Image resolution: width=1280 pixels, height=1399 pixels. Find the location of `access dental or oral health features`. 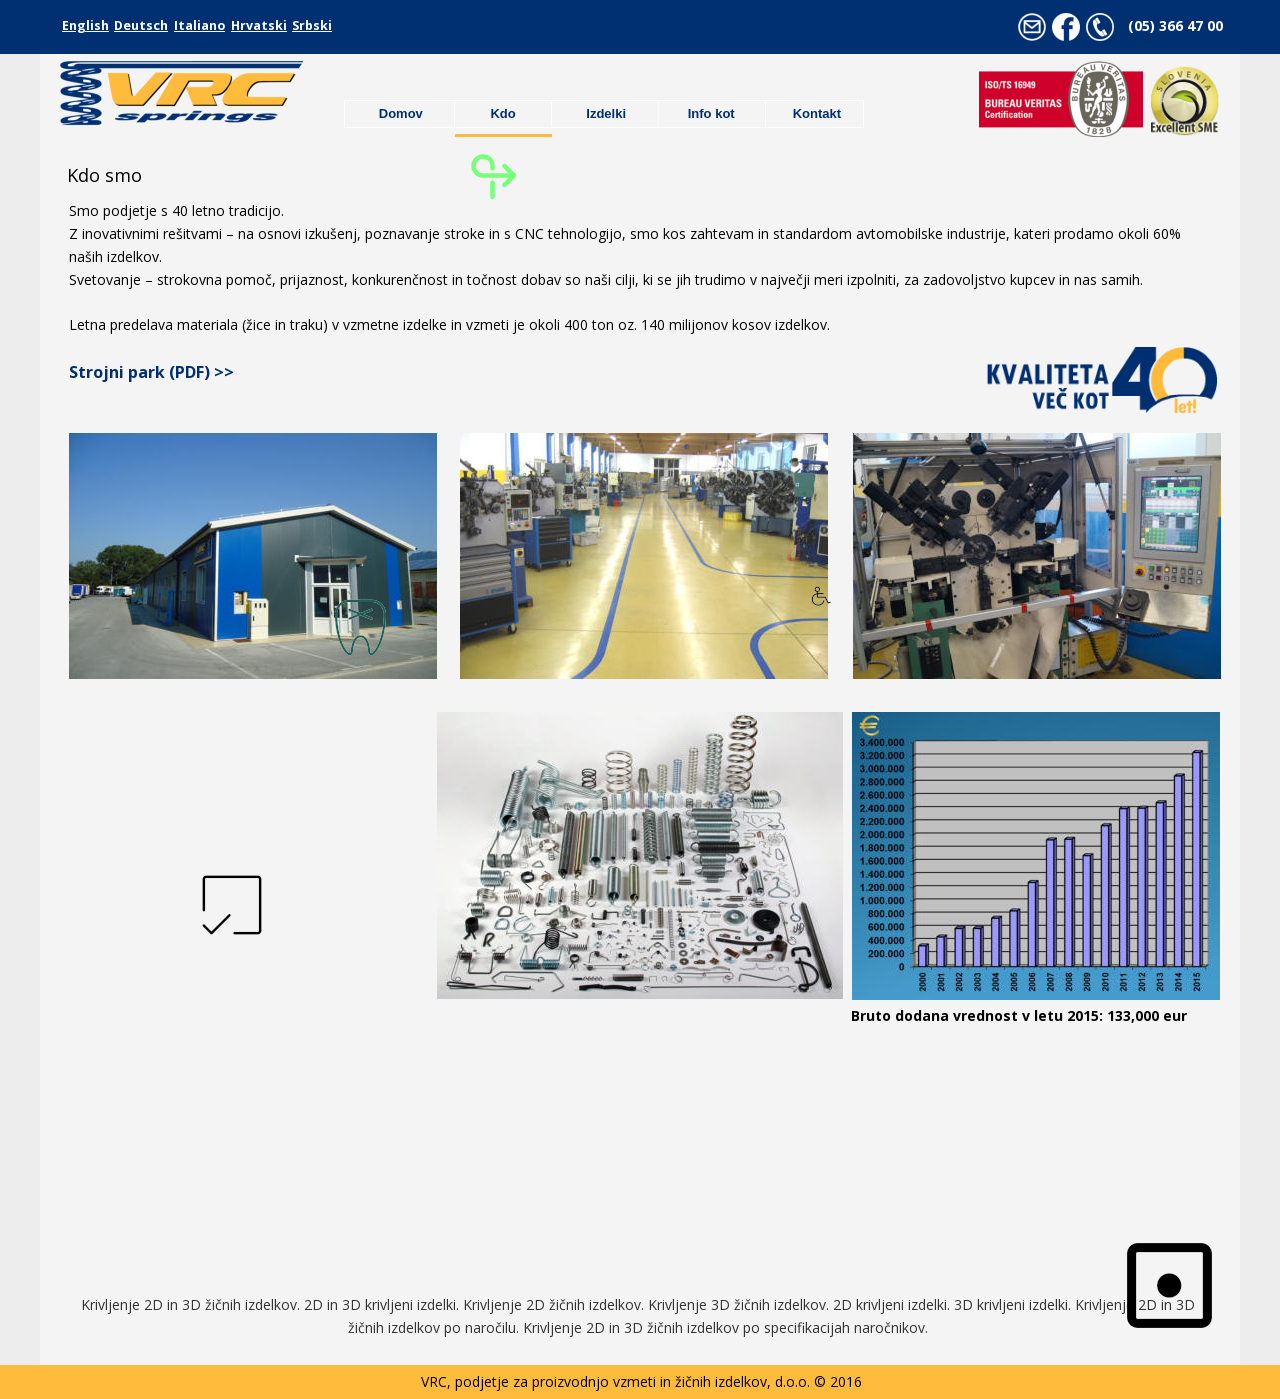

access dental or oral health features is located at coordinates (360, 627).